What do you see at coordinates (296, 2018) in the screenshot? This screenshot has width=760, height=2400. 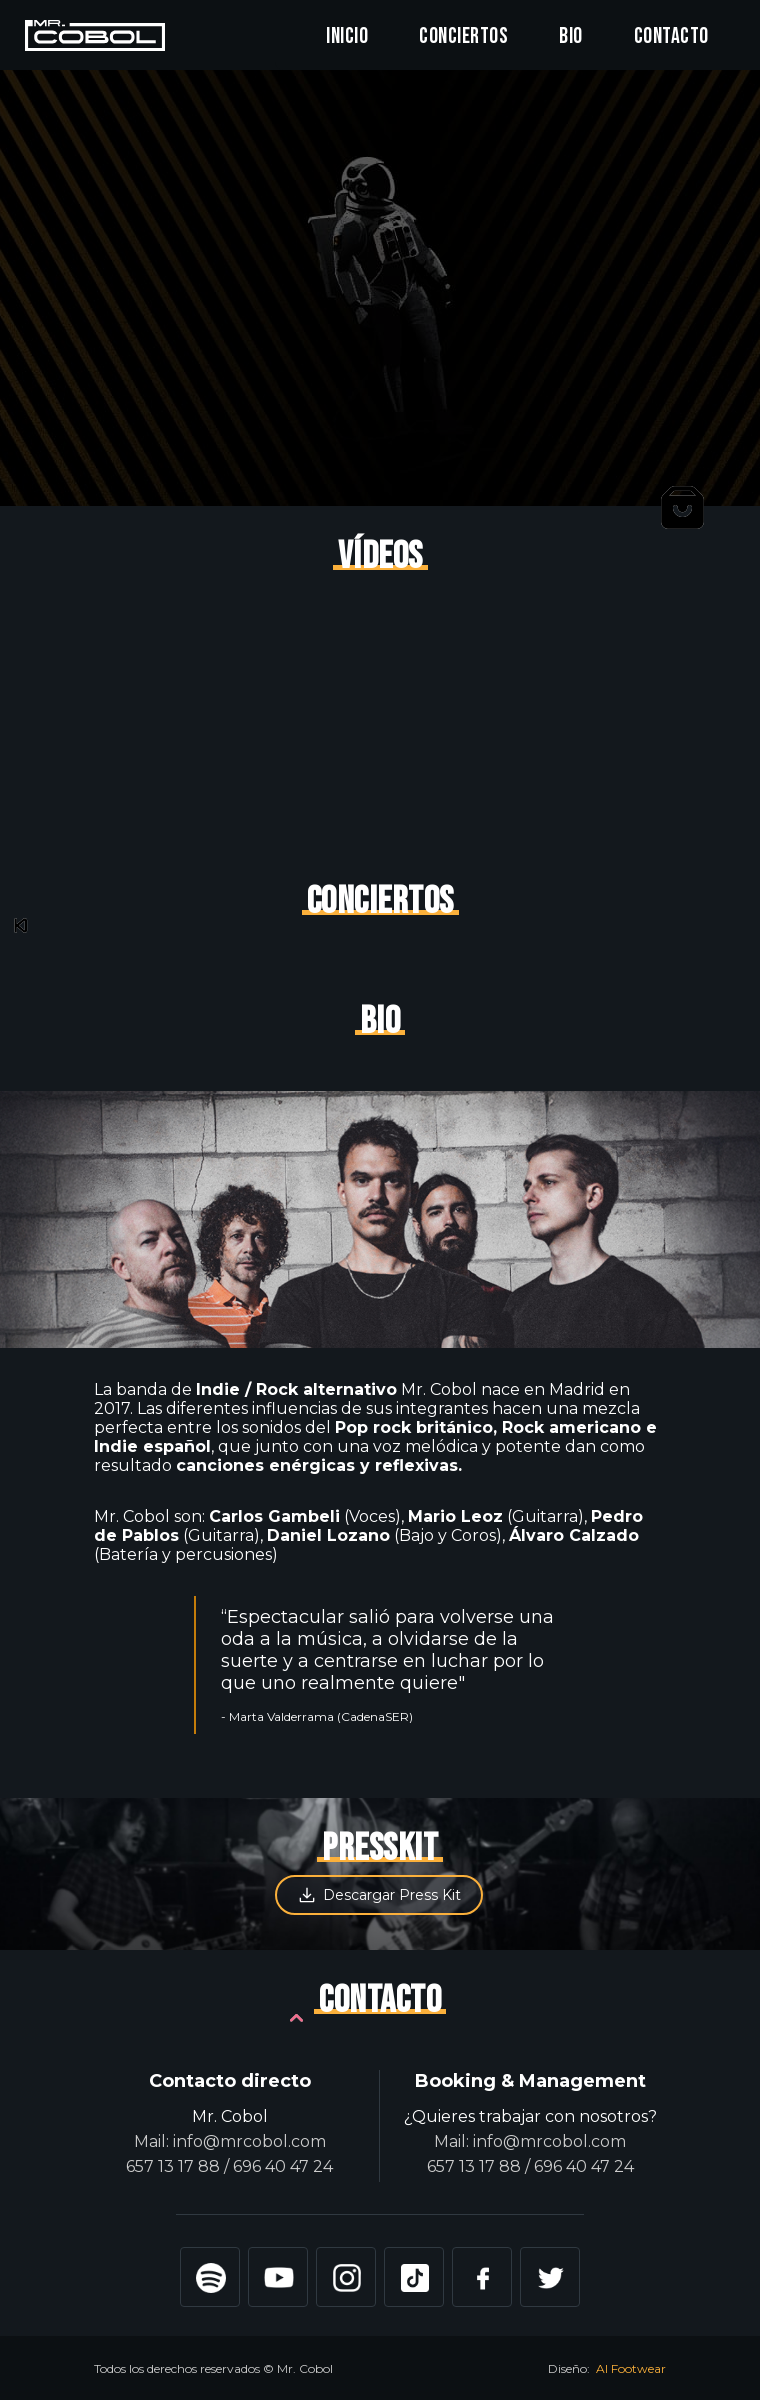 I see `collapse an expanded section` at bounding box center [296, 2018].